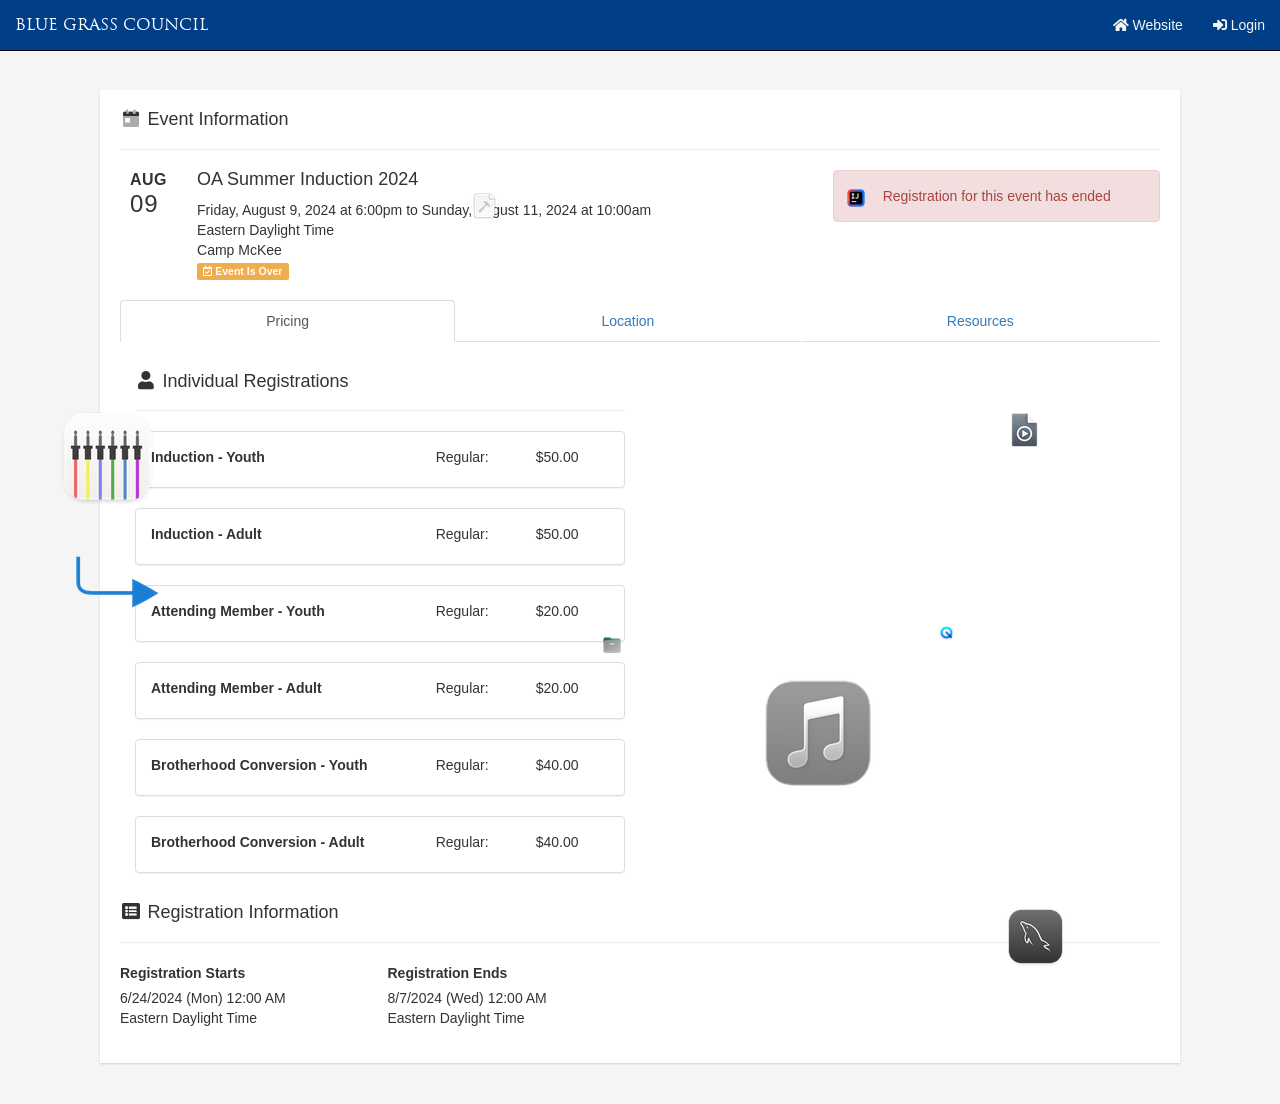 This screenshot has height=1104, width=1280. I want to click on open the Music app, so click(818, 733).